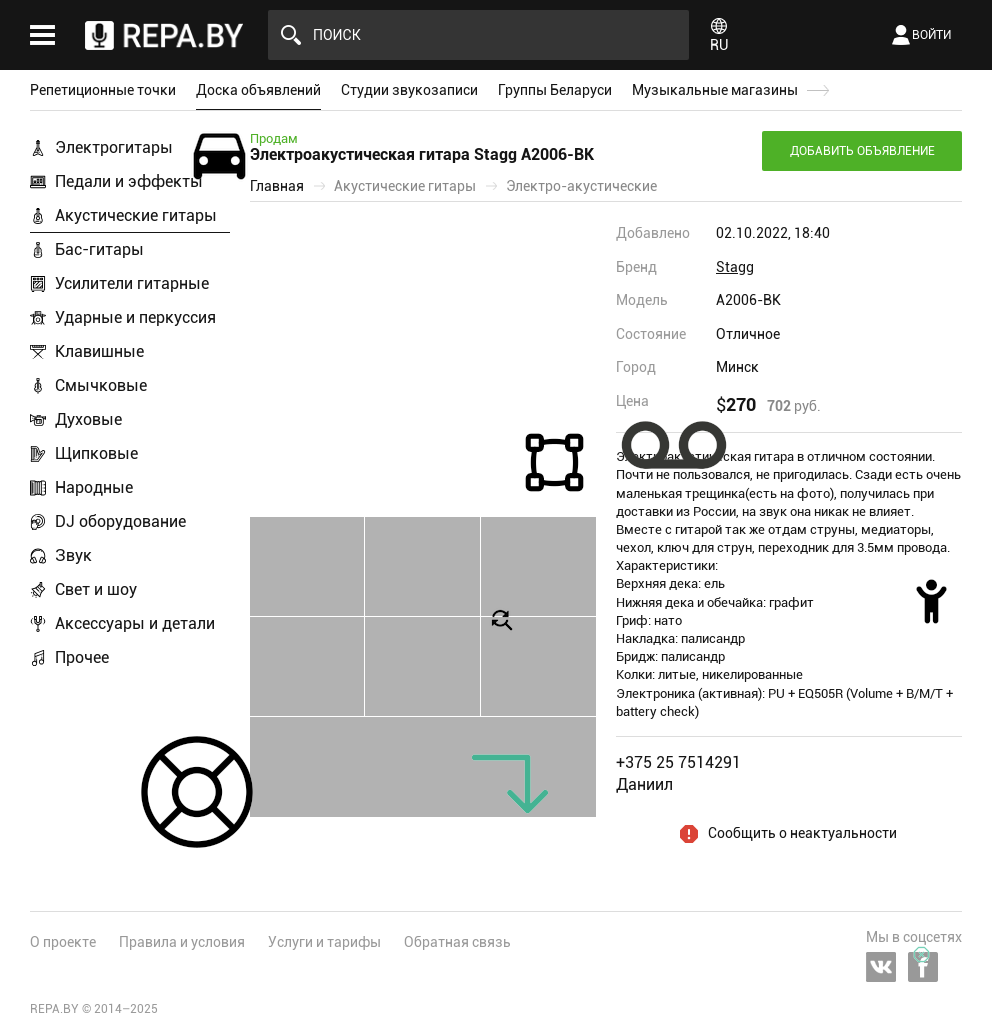 The width and height of the screenshot is (992, 1036). What do you see at coordinates (219, 153) in the screenshot?
I see `get driving directions` at bounding box center [219, 153].